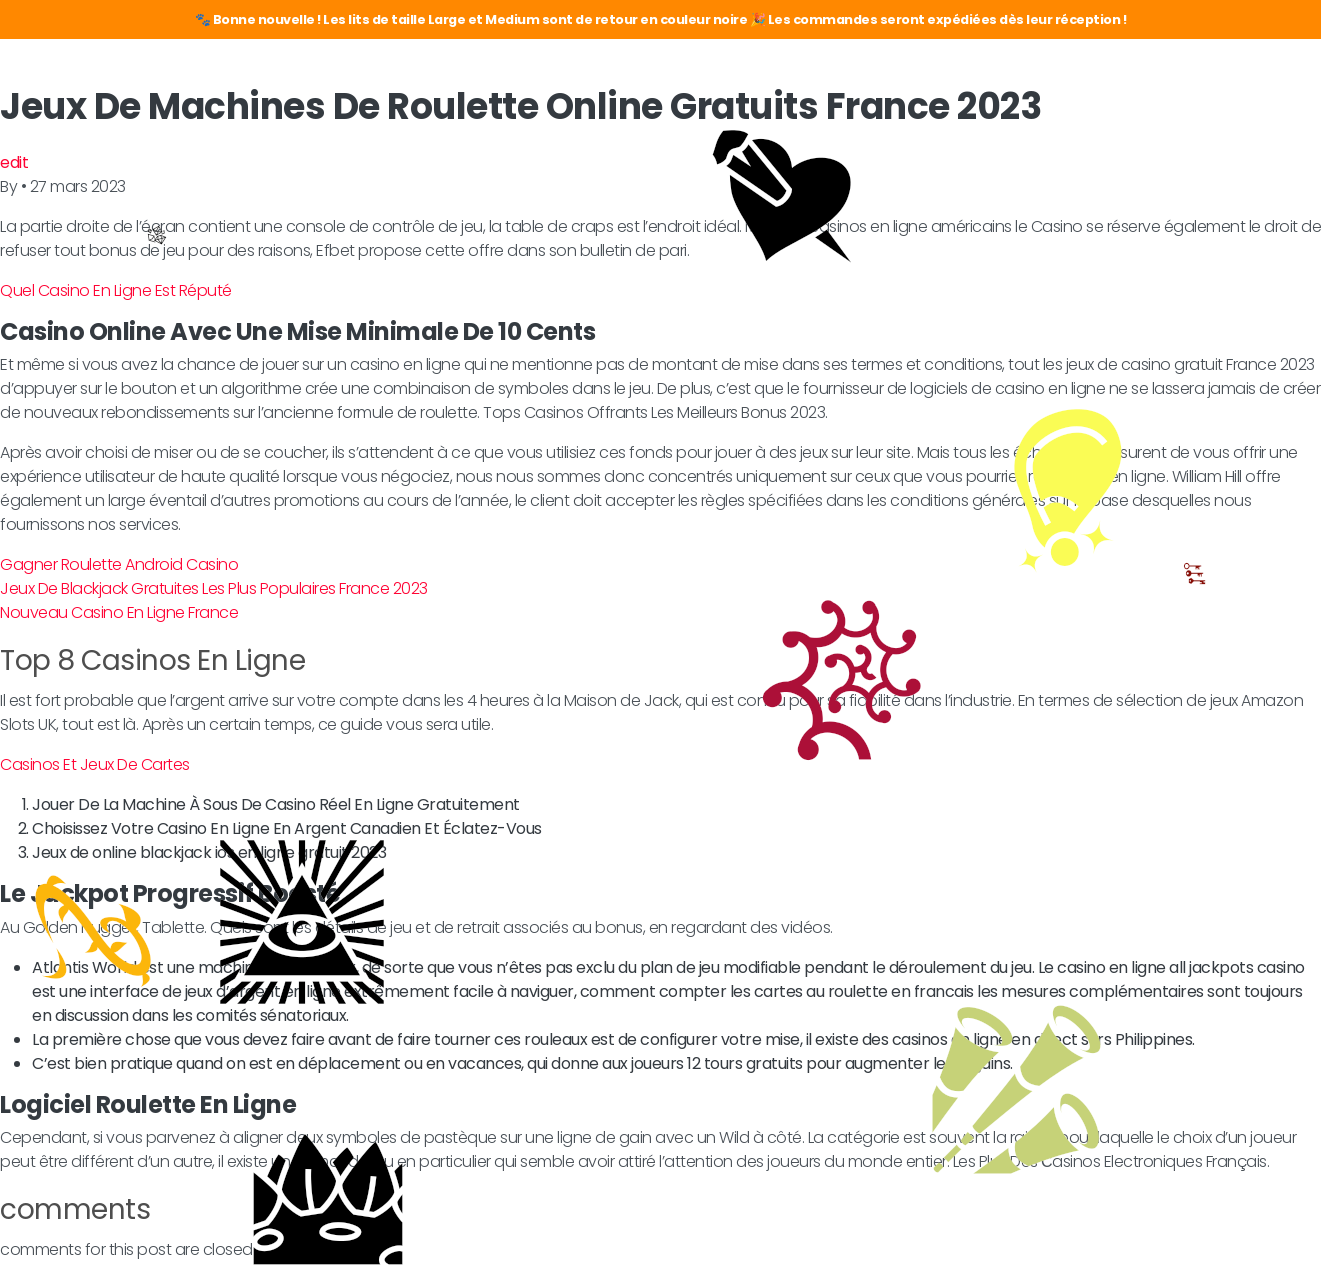 The height and width of the screenshot is (1278, 1321). Describe the element at coordinates (302, 922) in the screenshot. I see `indicates visibility or surveillance mode enabled` at that location.